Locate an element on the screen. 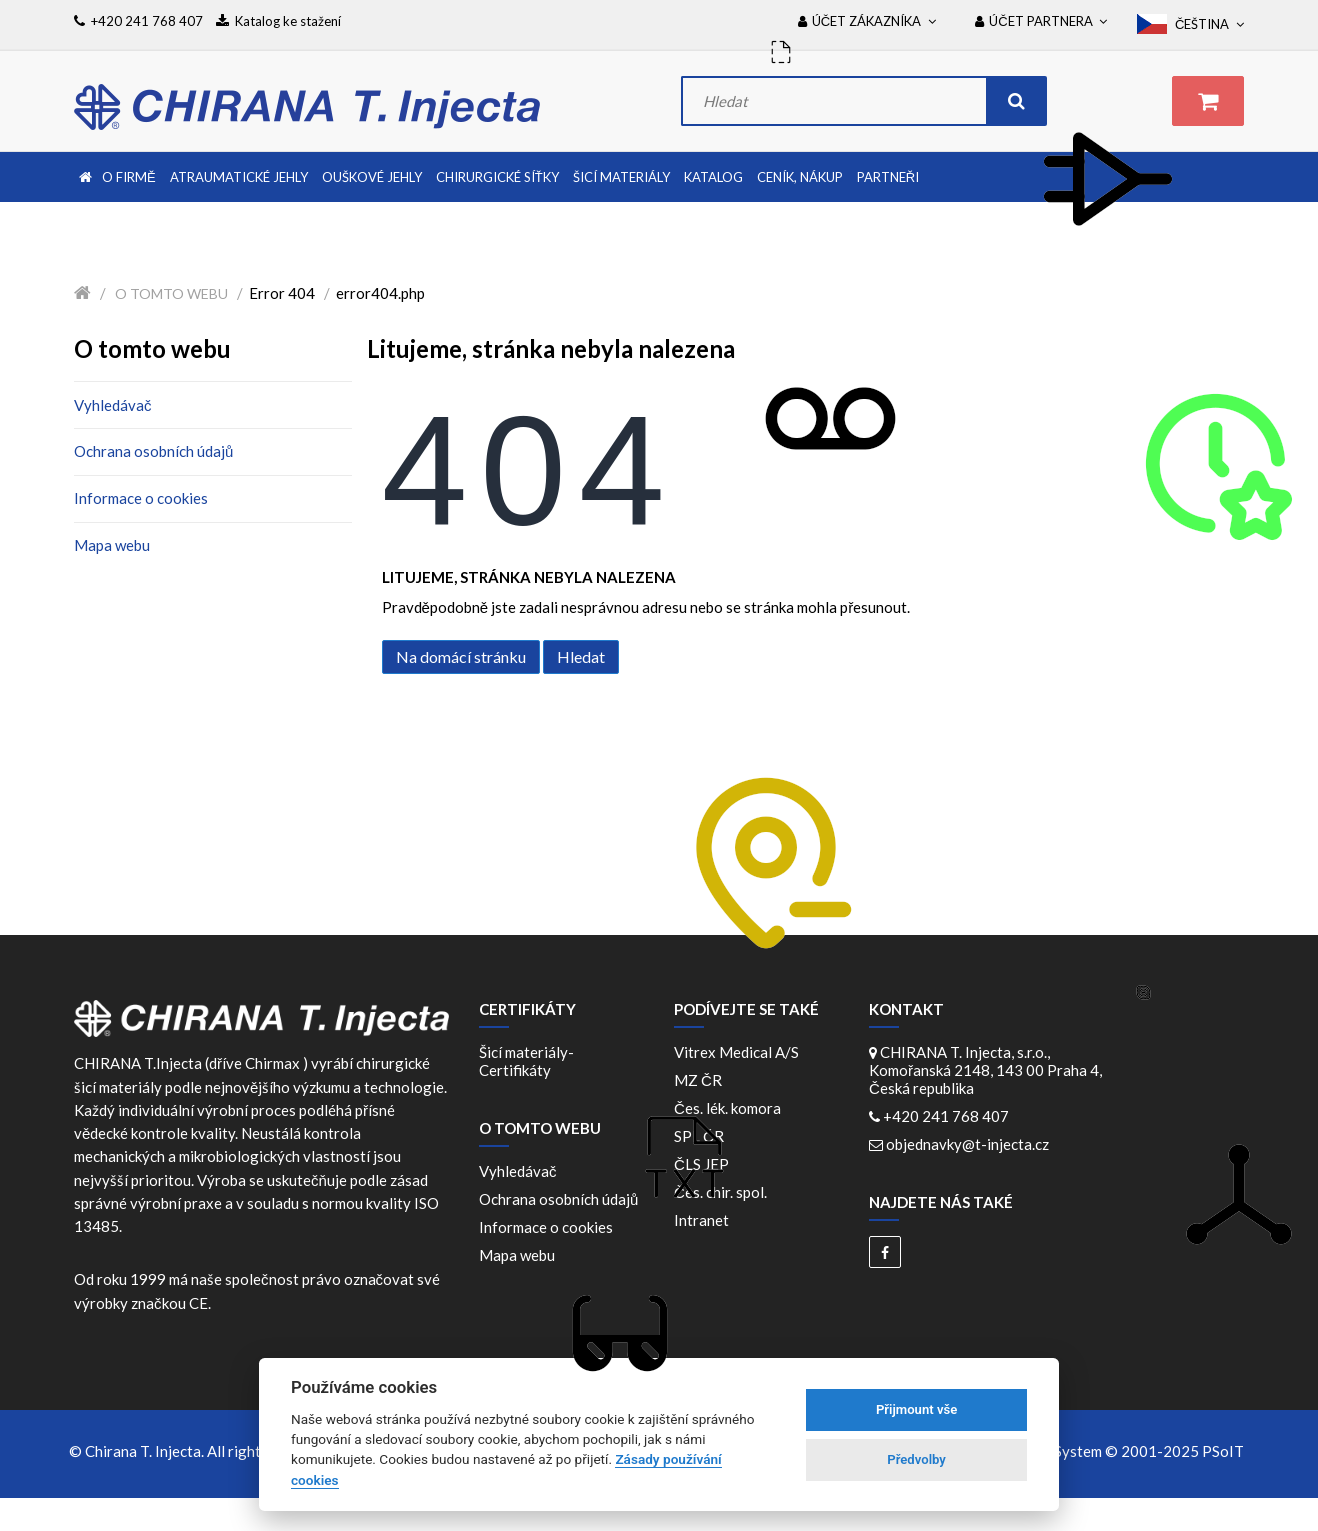  remove a saved location is located at coordinates (766, 863).